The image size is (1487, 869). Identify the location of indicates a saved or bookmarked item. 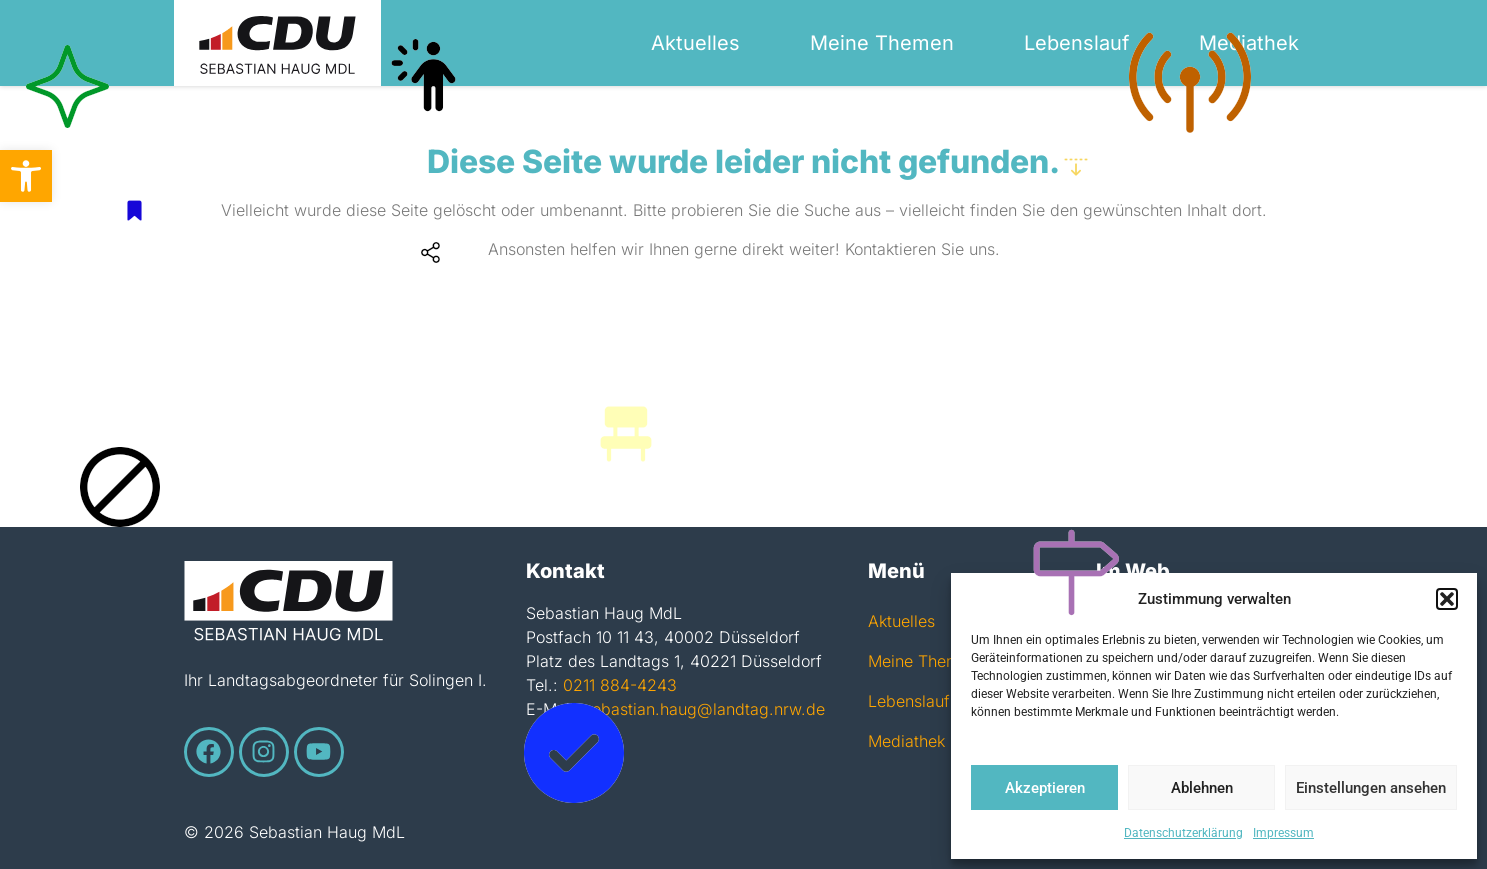
(134, 210).